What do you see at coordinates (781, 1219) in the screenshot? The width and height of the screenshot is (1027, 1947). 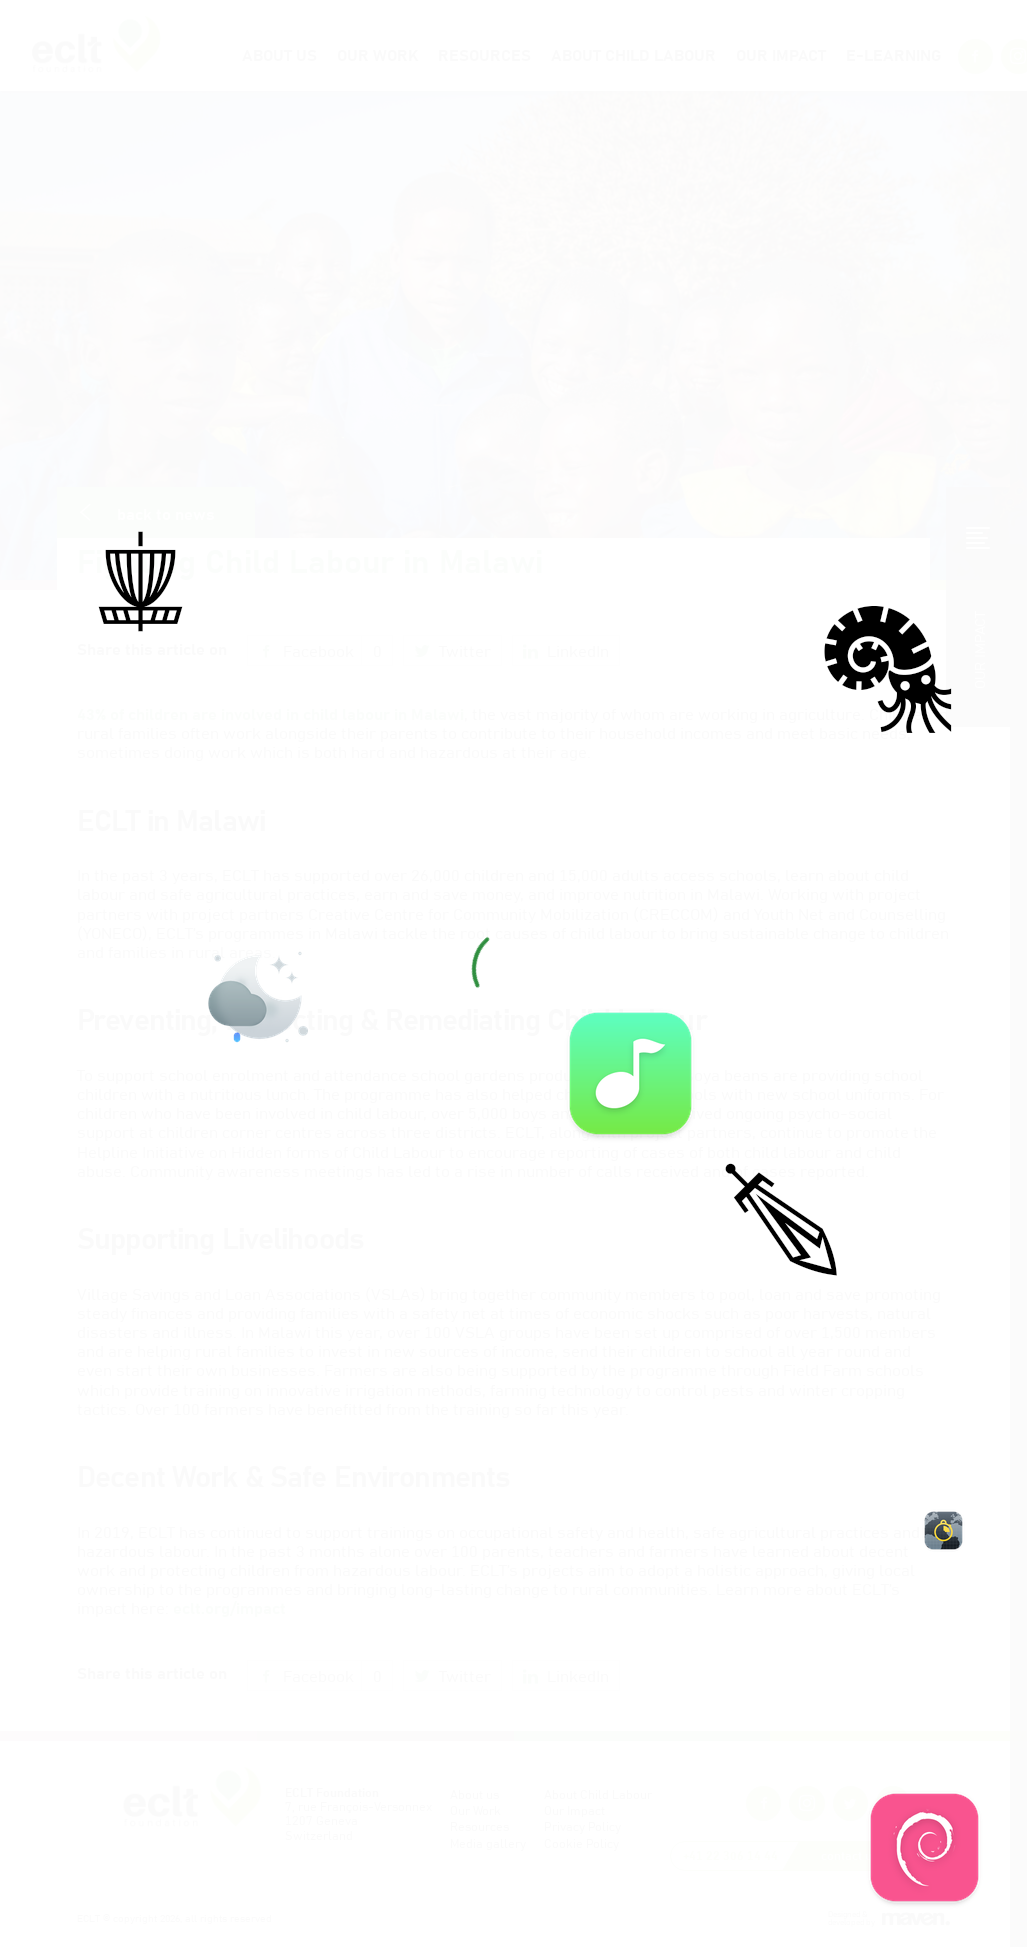 I see `attack or strike action in combat` at bounding box center [781, 1219].